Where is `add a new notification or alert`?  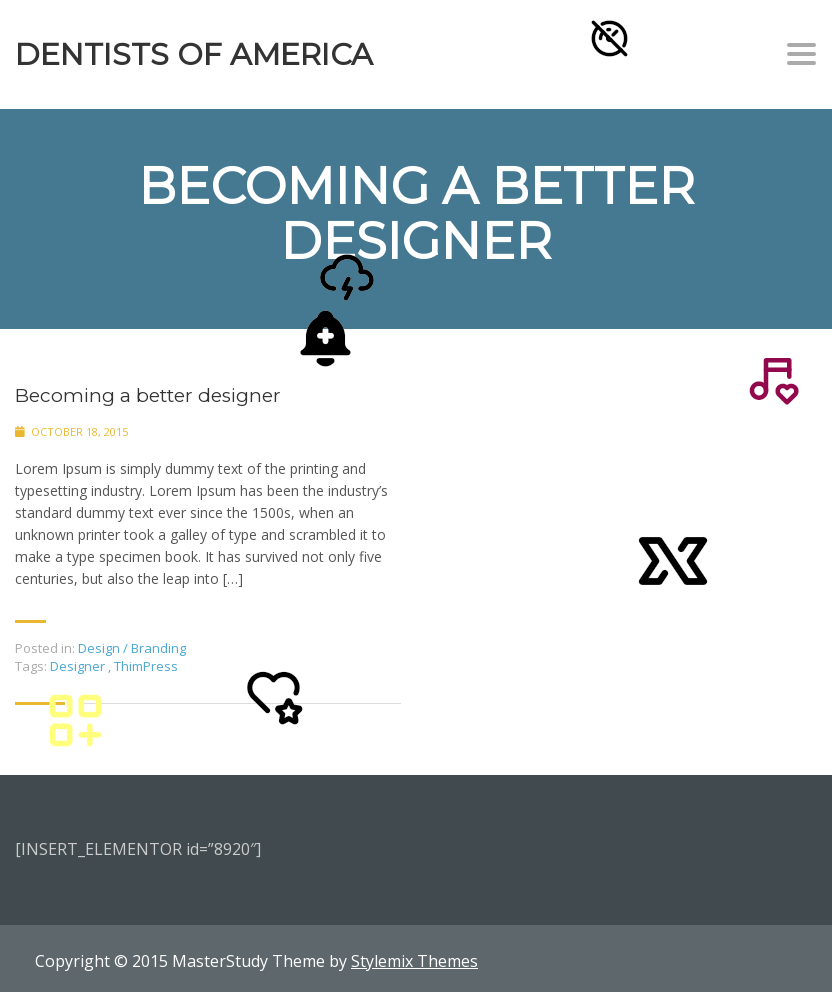
add a new notification or alert is located at coordinates (325, 338).